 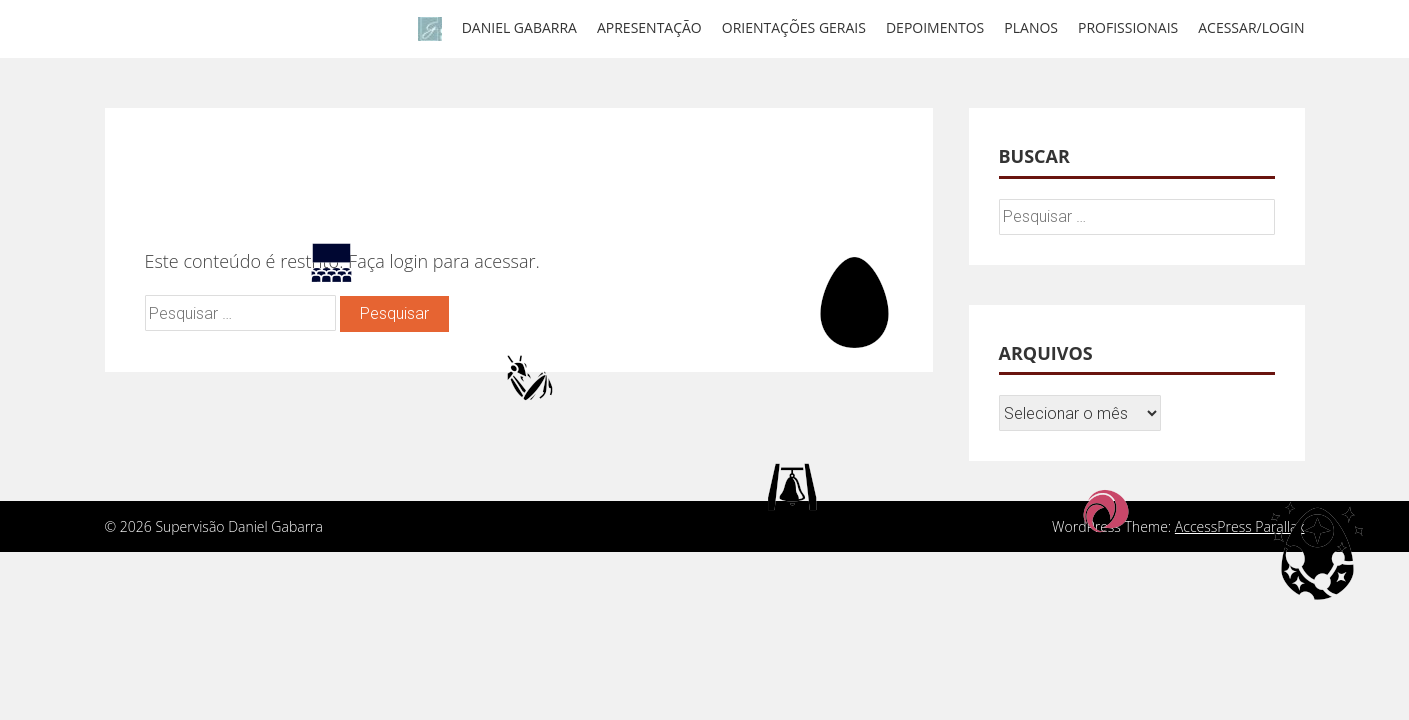 I want to click on indicates cloud sync or data synchronization in progress, so click(x=1106, y=511).